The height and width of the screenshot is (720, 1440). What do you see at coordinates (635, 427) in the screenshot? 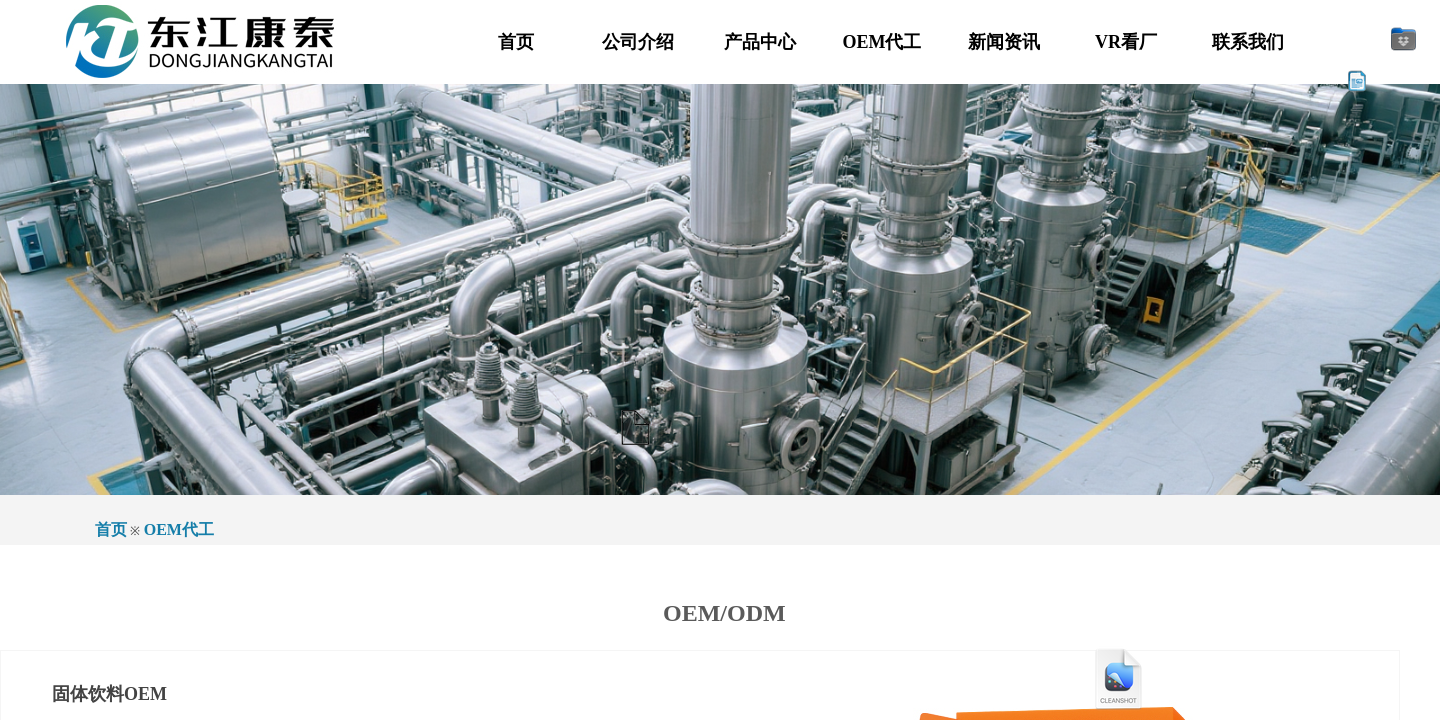
I see `view email drafts folder` at bounding box center [635, 427].